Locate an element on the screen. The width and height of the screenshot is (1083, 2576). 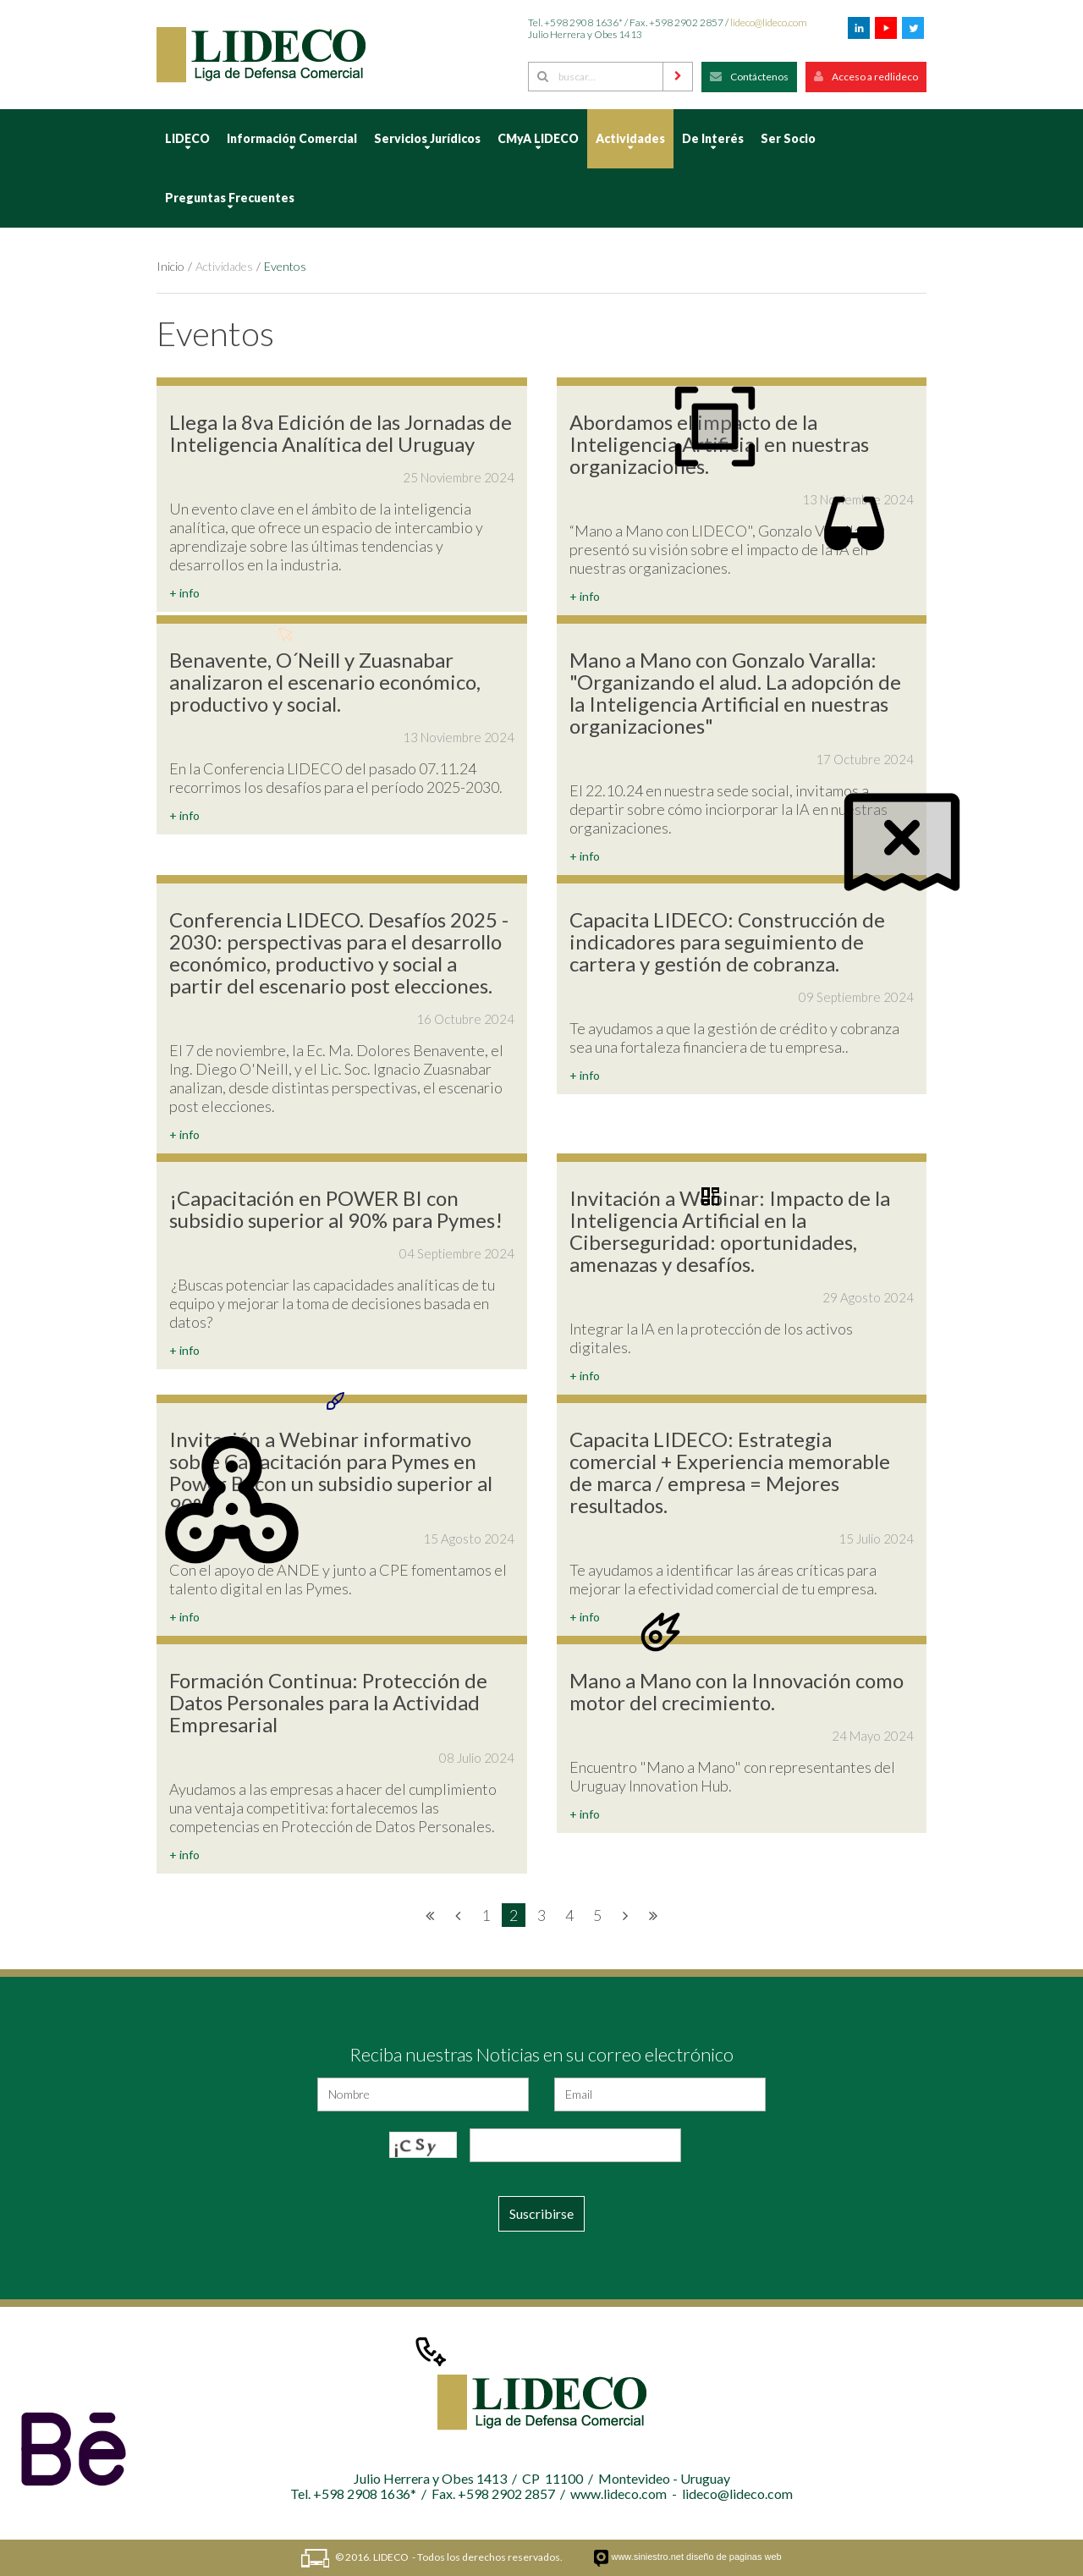
access the main dashboard is located at coordinates (711, 1197).